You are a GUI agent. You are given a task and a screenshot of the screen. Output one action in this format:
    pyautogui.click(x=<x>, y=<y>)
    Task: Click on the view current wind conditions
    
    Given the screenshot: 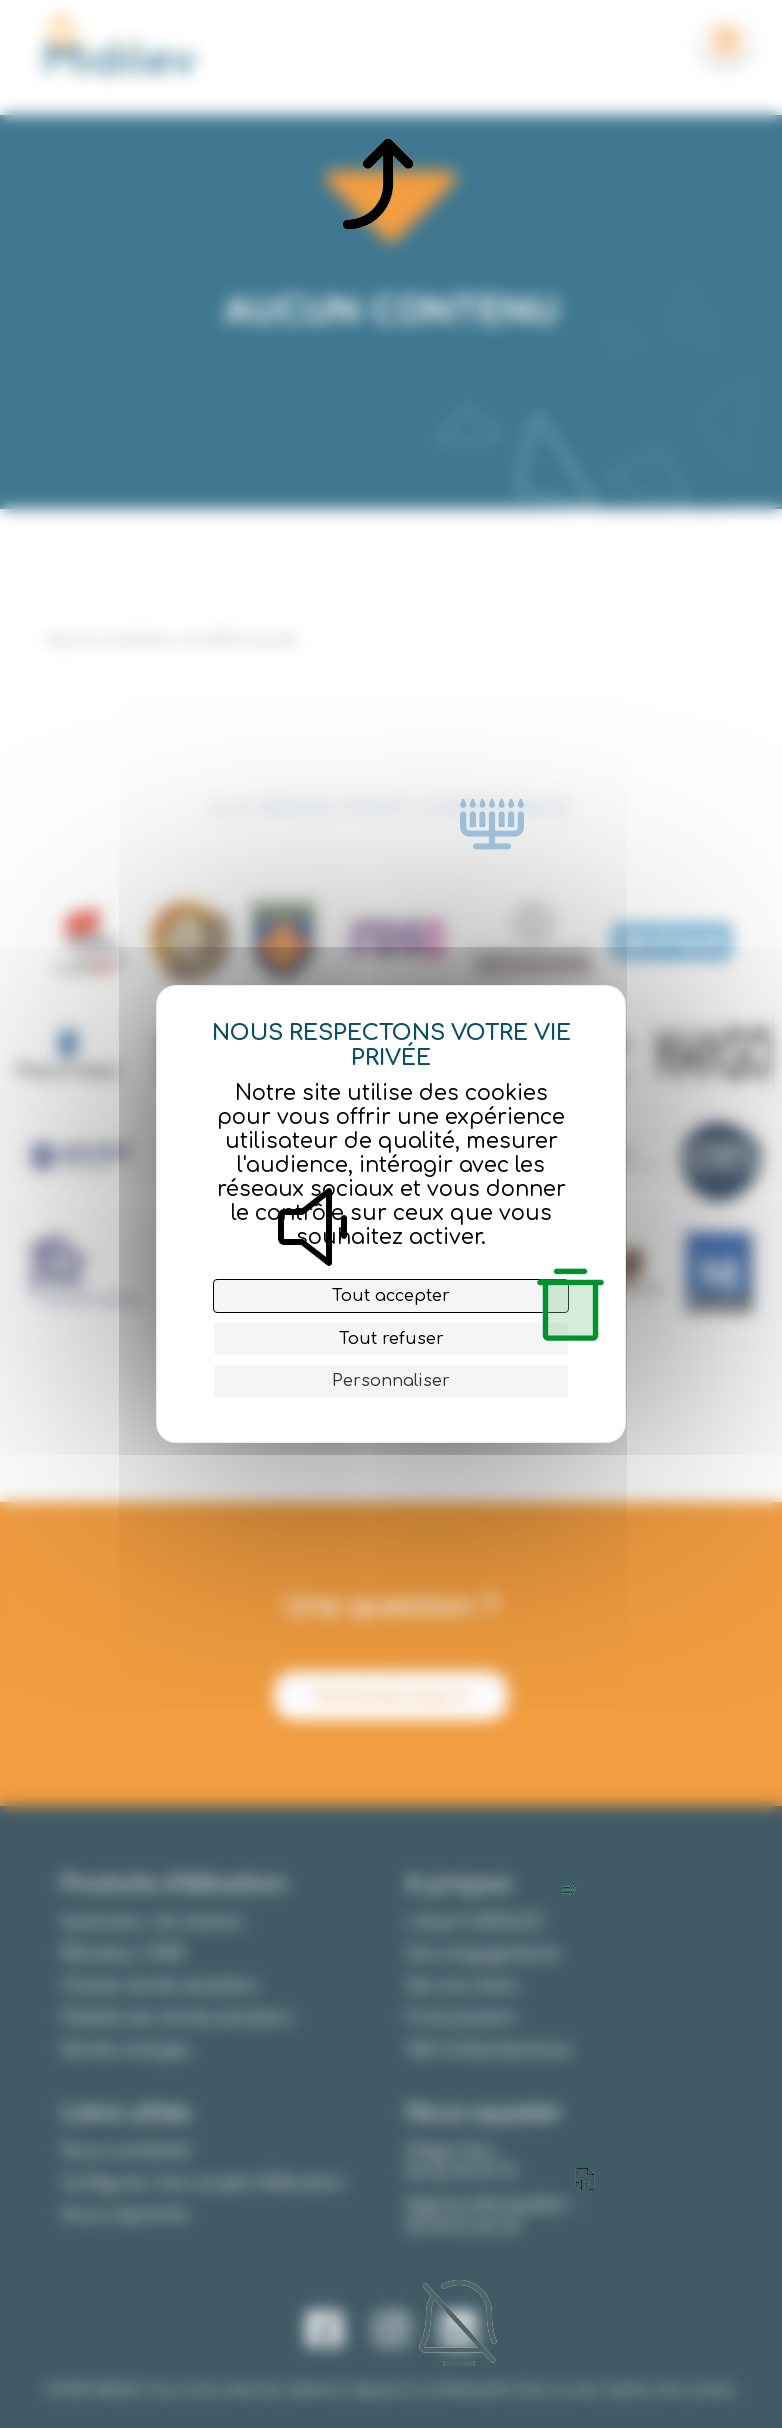 What is the action you would take?
    pyautogui.click(x=570, y=1890)
    